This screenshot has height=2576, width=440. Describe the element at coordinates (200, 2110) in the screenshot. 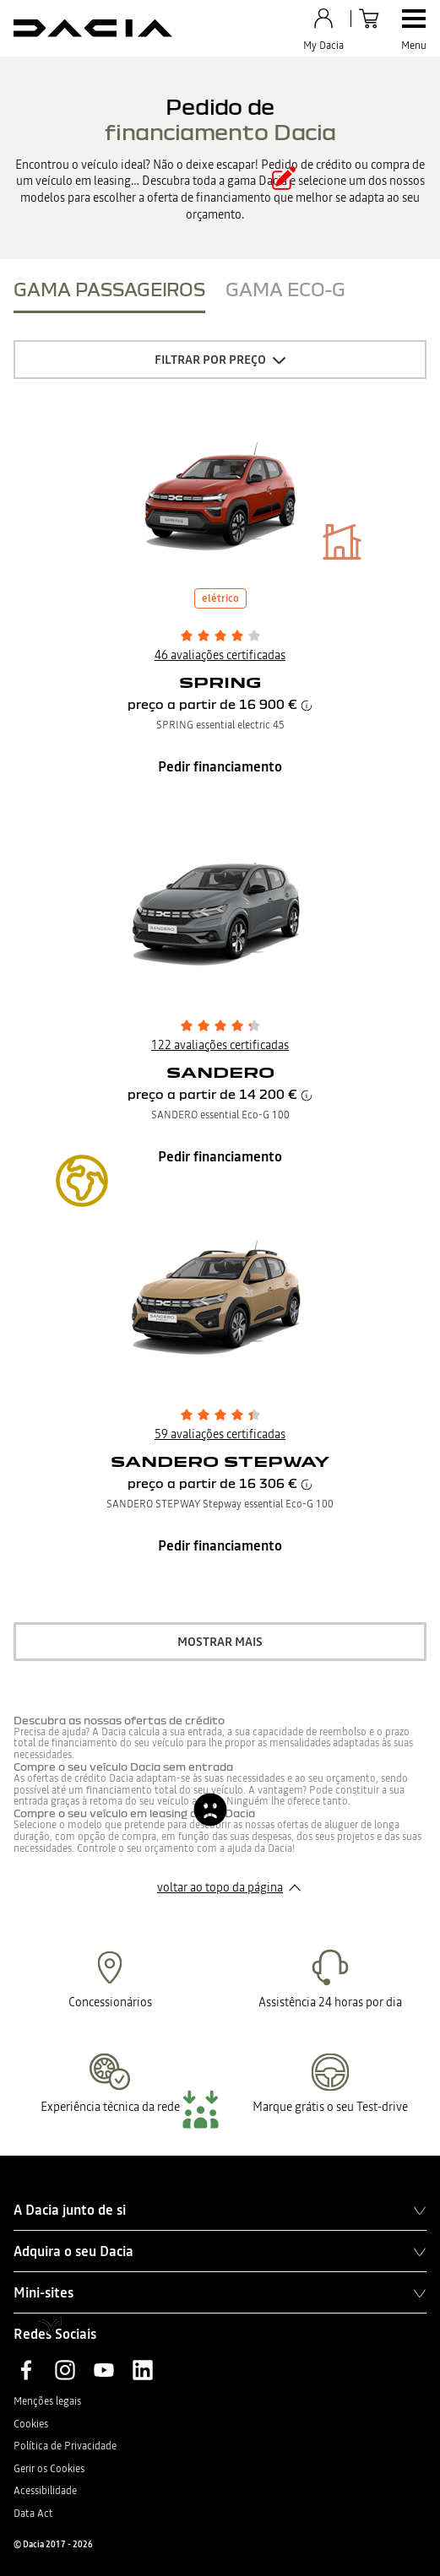

I see `distribute tasks or assignments to team members` at that location.